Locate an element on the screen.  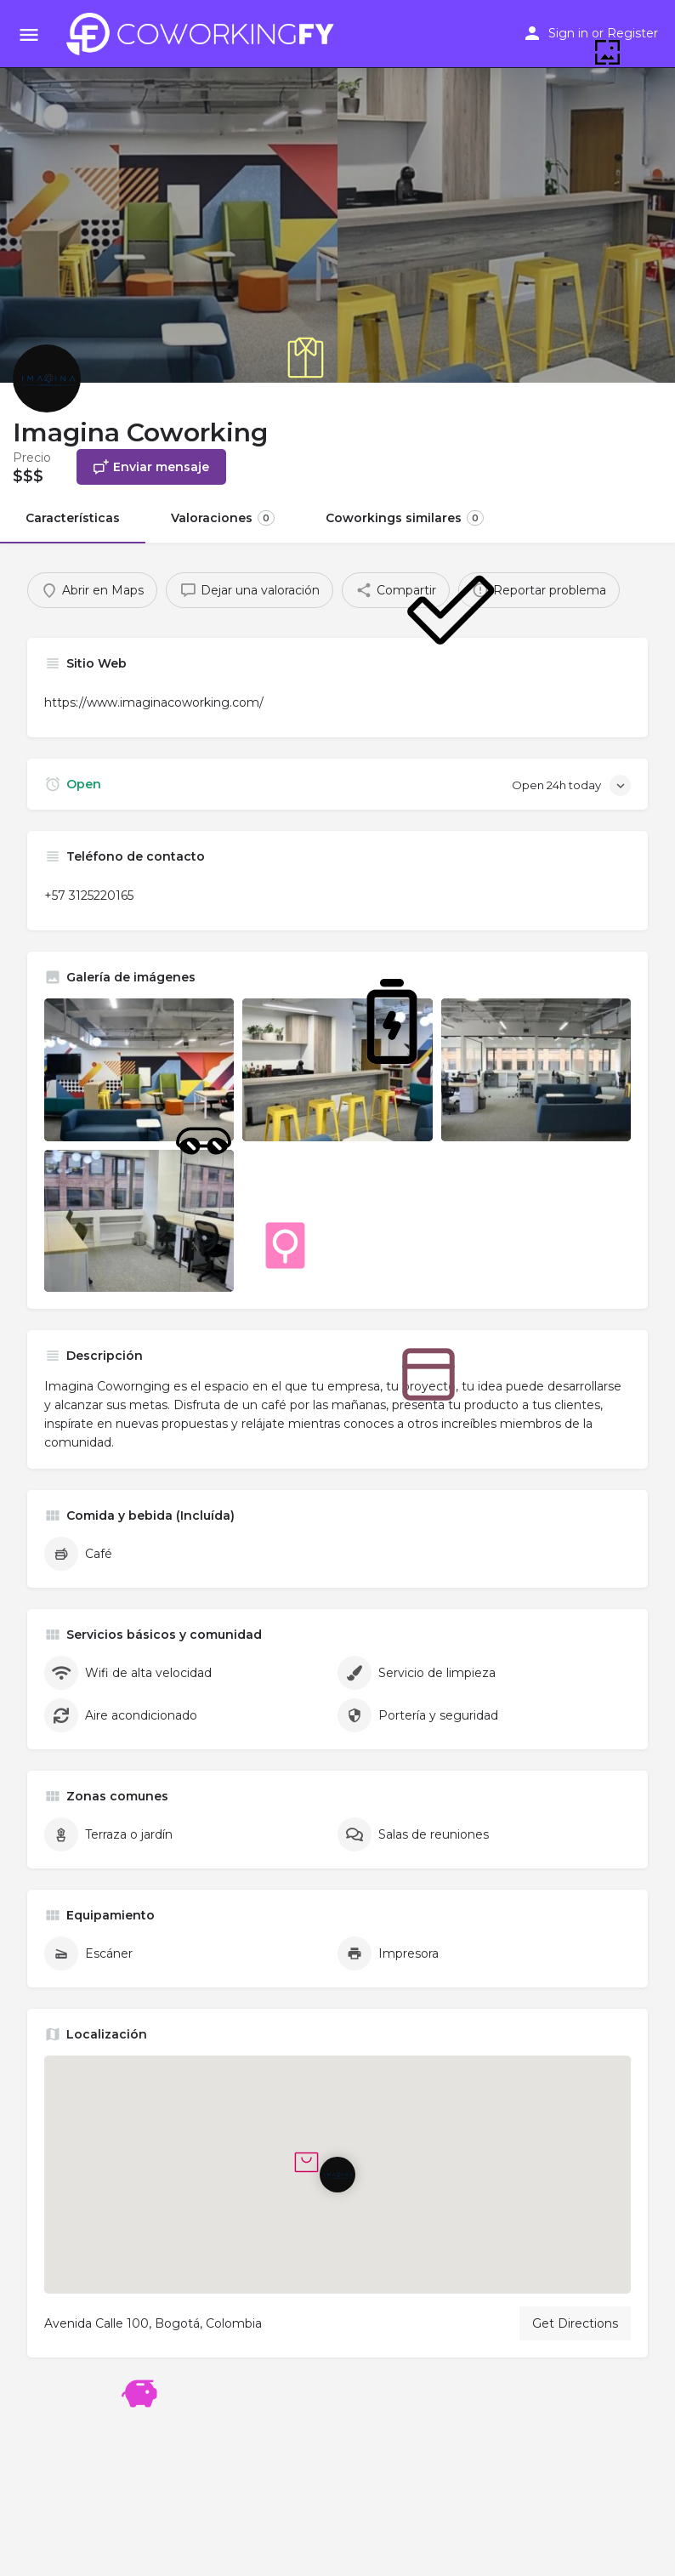
change or set wallpaper is located at coordinates (607, 52).